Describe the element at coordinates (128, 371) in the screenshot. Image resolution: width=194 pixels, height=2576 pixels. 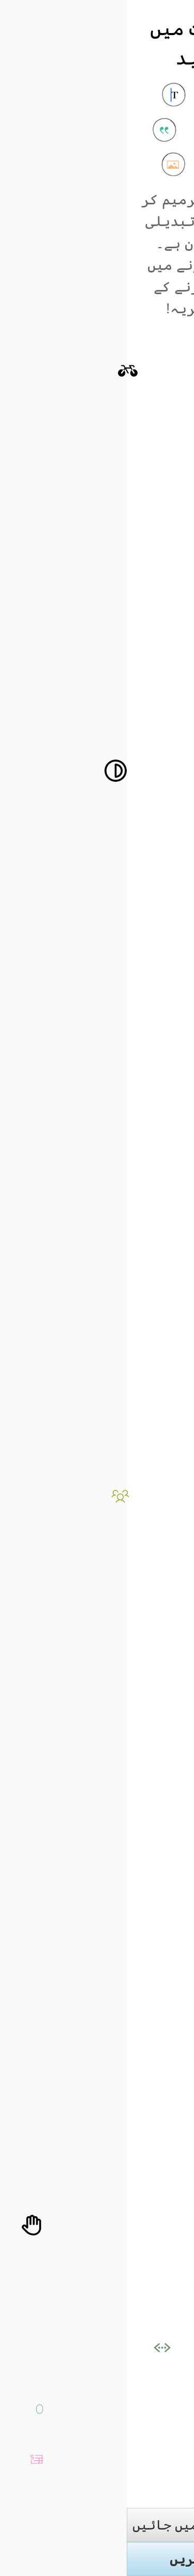
I see `select bicycle as transportation mode` at that location.